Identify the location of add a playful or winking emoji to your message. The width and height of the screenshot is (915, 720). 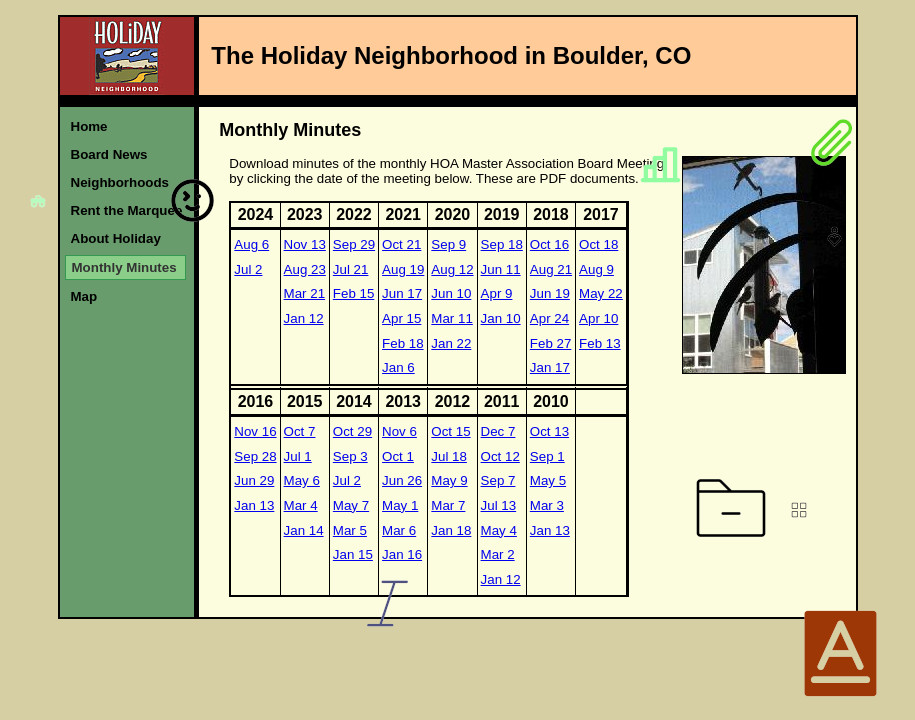
(192, 200).